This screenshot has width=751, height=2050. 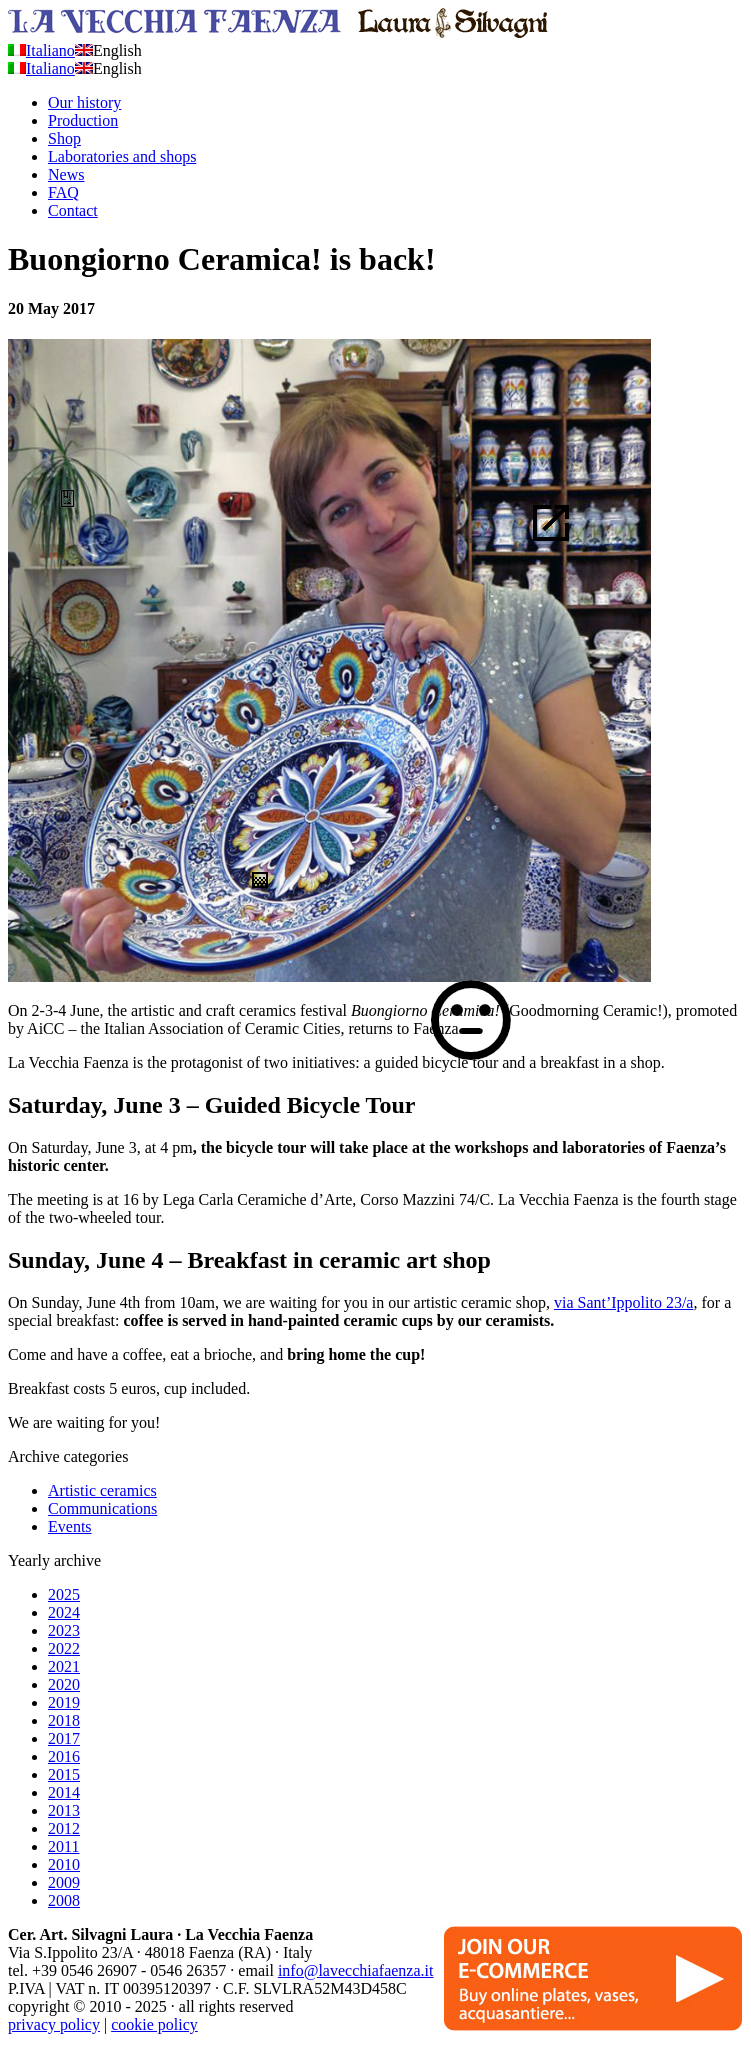 What do you see at coordinates (260, 880) in the screenshot?
I see `apply a gradient effect to an image` at bounding box center [260, 880].